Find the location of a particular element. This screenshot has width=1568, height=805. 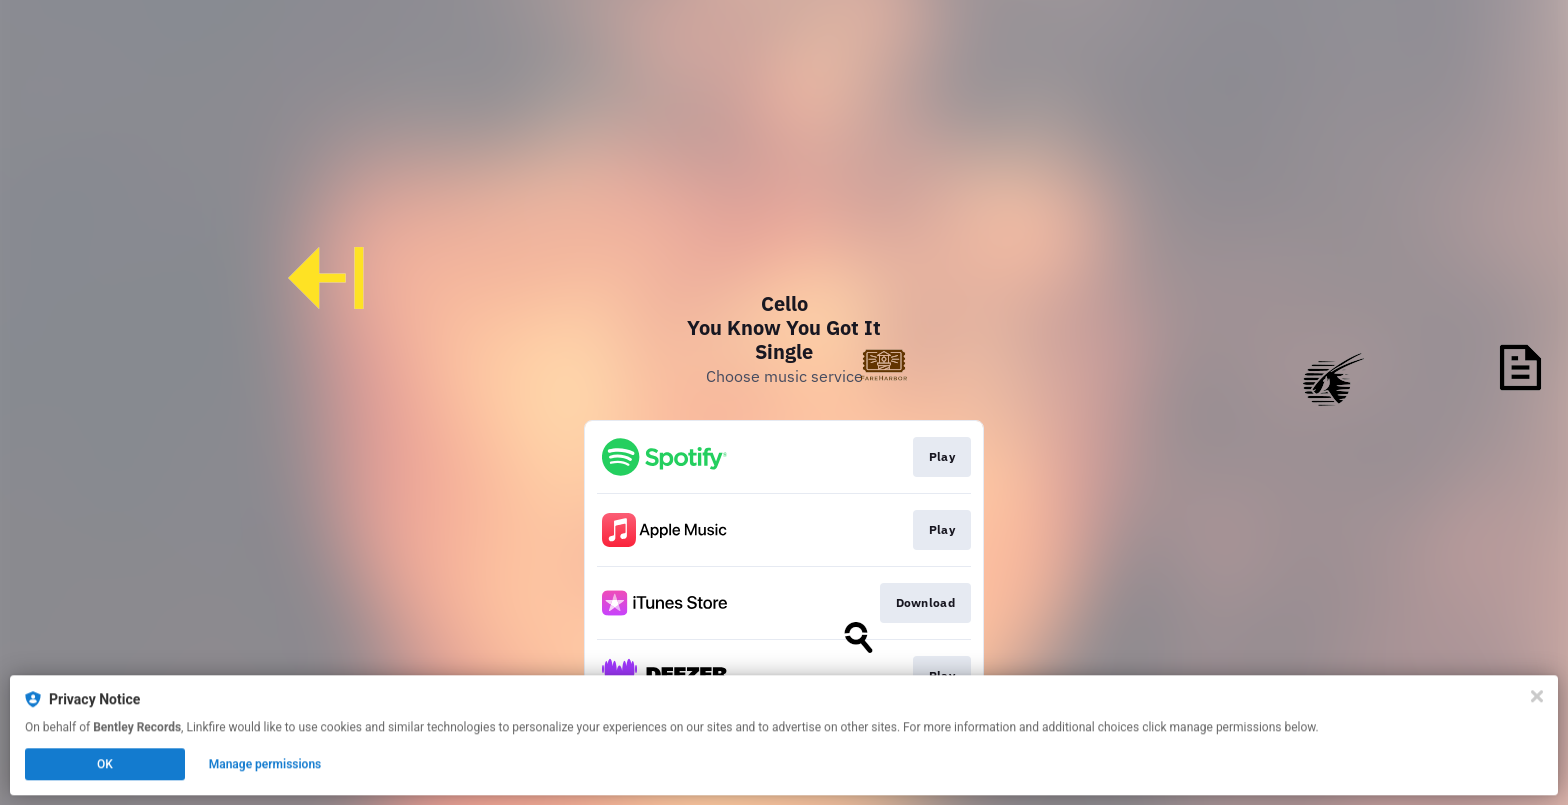

view document contents is located at coordinates (1520, 367).